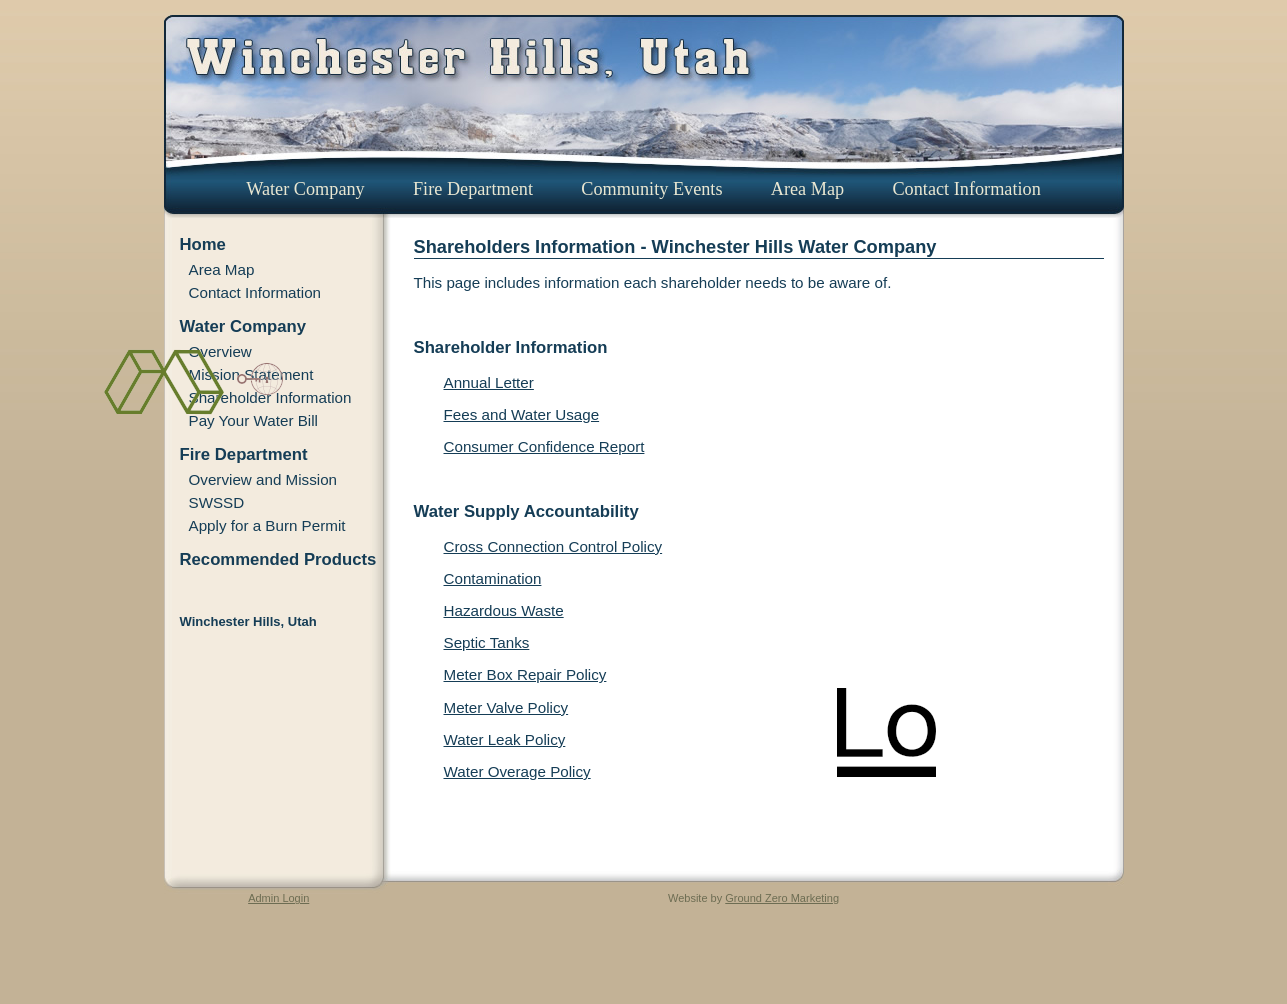 The height and width of the screenshot is (1004, 1287). I want to click on Modal cloud platform logo, so click(164, 382).